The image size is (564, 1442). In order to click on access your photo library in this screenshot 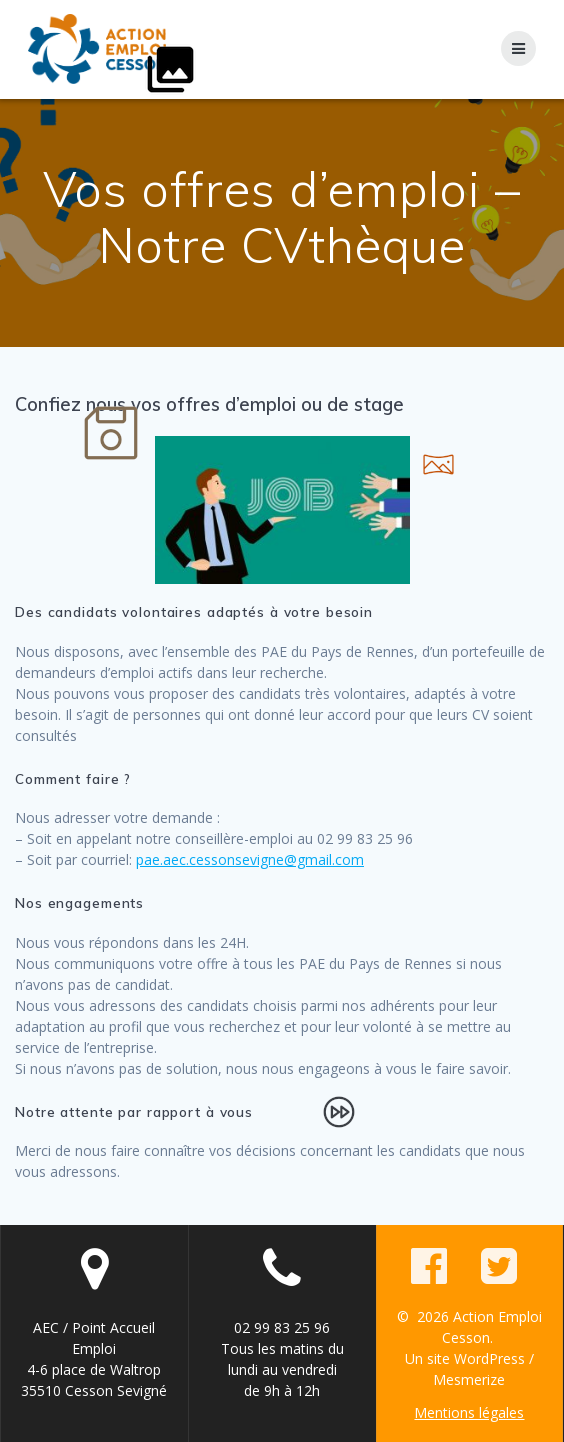, I will do `click(170, 69)`.